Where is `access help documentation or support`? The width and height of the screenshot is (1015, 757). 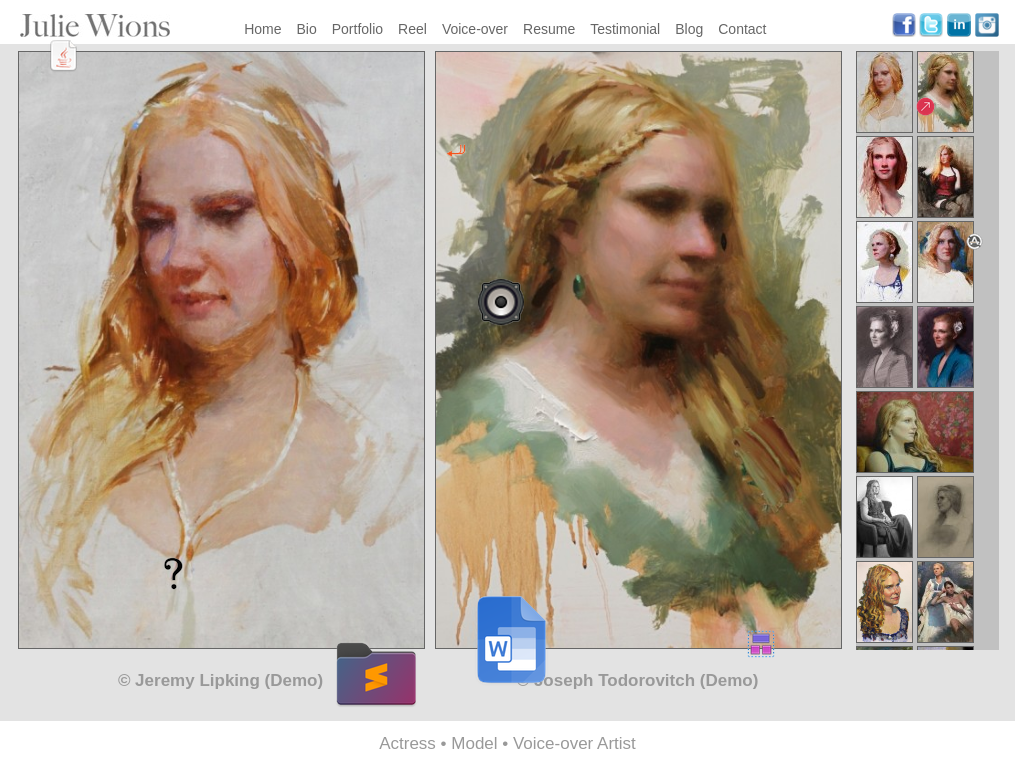
access help documentation or support is located at coordinates (174, 574).